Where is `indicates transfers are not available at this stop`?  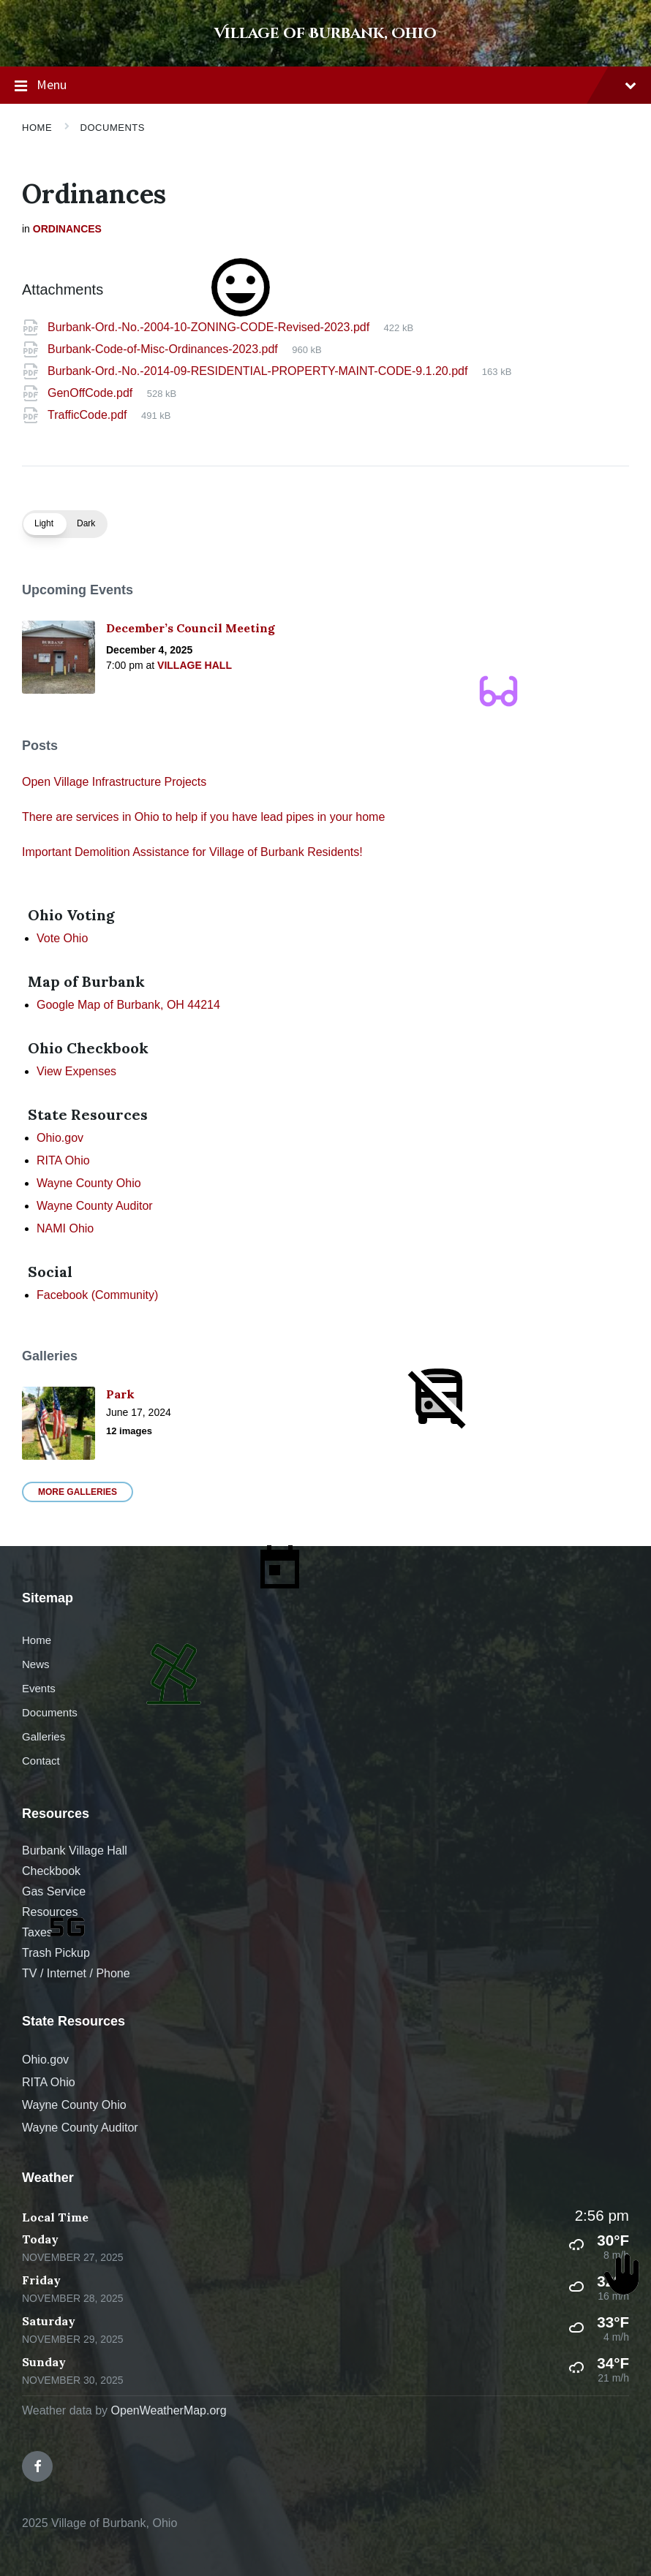 indicates transfers are not available at this stop is located at coordinates (439, 1398).